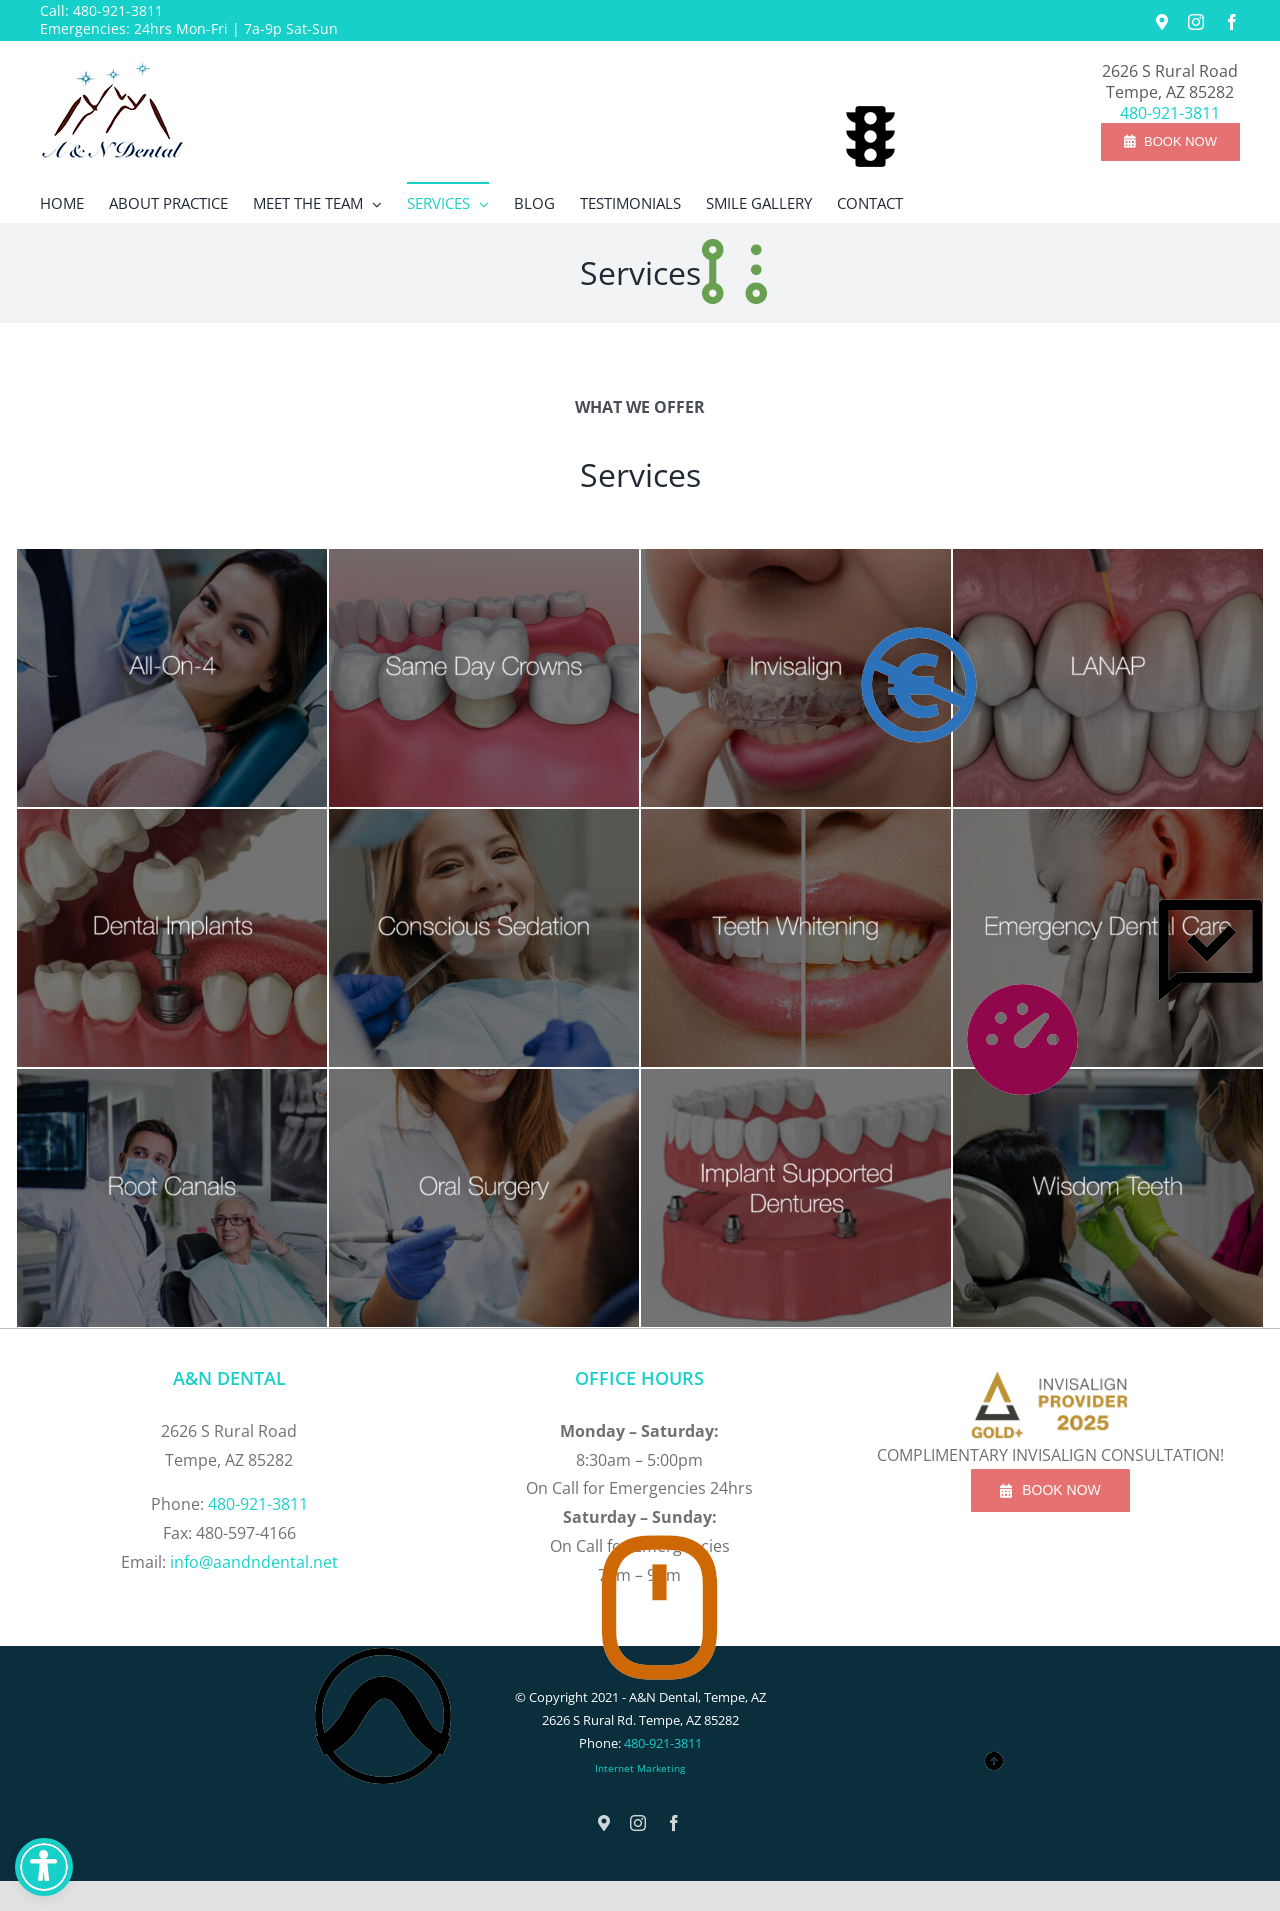 This screenshot has width=1280, height=1911. I want to click on open dashboard or control panel, so click(1022, 1039).